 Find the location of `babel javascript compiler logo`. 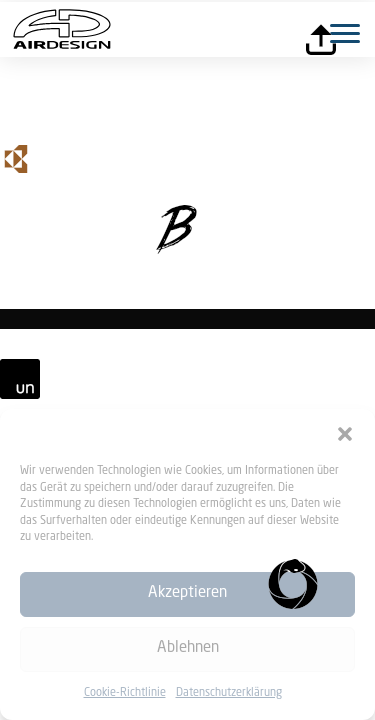

babel javascript compiler logo is located at coordinates (176, 229).